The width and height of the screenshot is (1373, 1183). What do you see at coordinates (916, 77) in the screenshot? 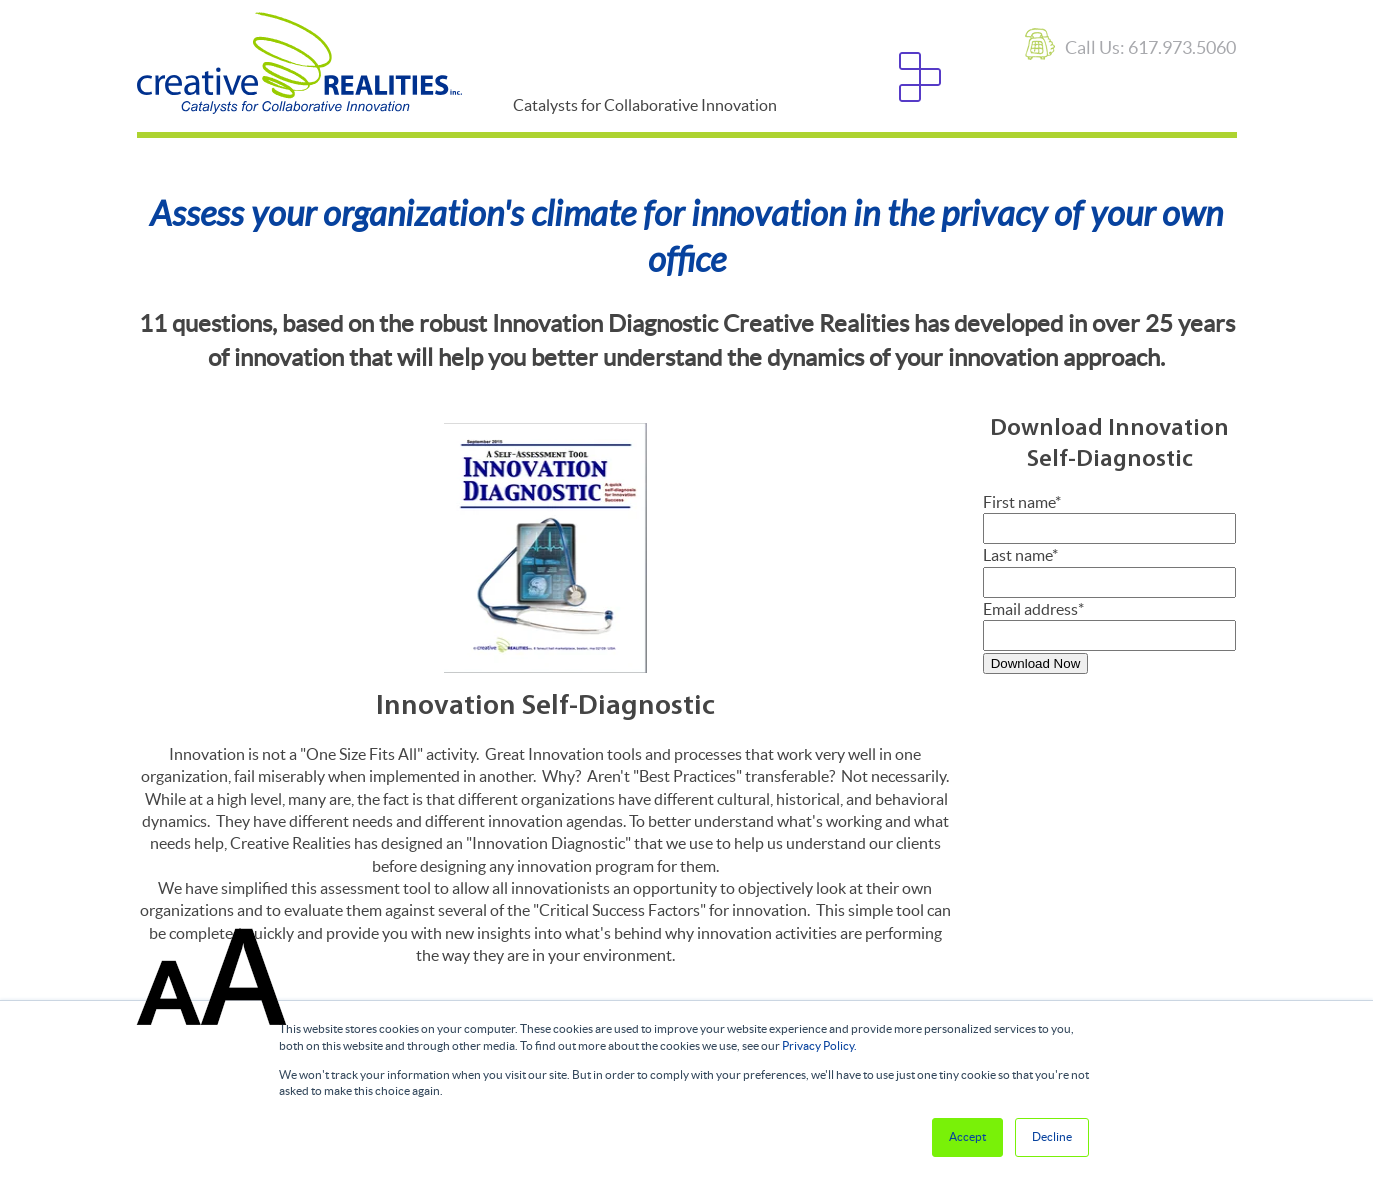
I see `open replit coding environment` at bounding box center [916, 77].